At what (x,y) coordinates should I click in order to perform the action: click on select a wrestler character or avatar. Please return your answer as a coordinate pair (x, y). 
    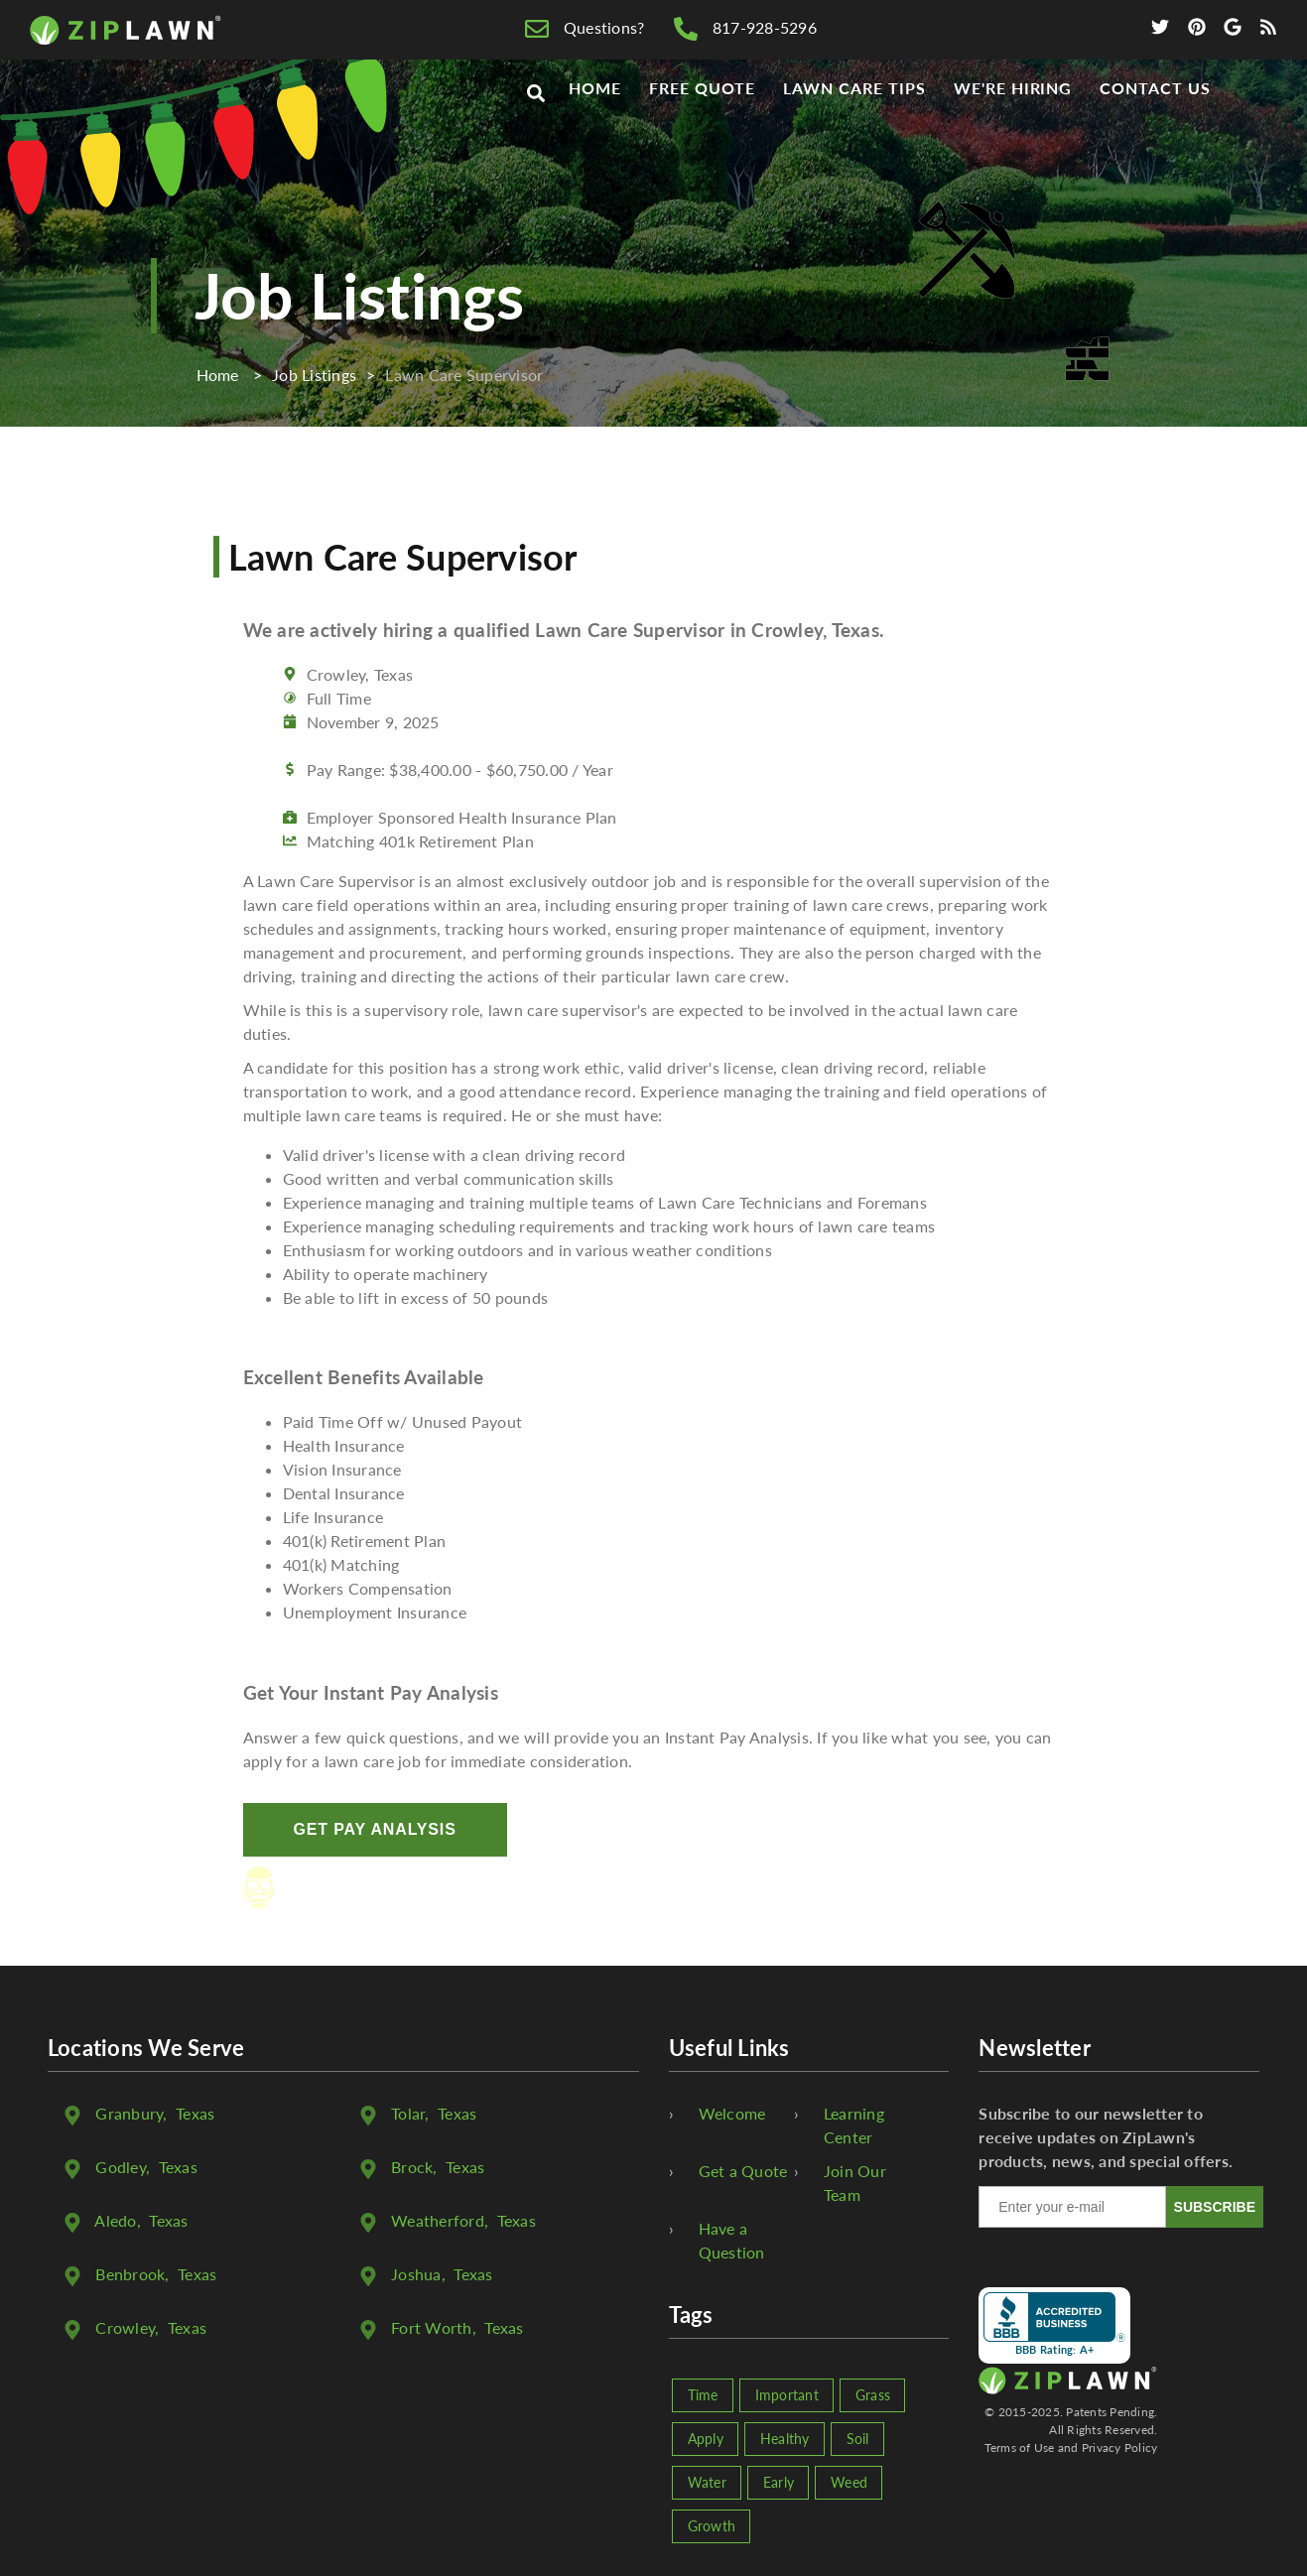
    Looking at the image, I should click on (259, 1887).